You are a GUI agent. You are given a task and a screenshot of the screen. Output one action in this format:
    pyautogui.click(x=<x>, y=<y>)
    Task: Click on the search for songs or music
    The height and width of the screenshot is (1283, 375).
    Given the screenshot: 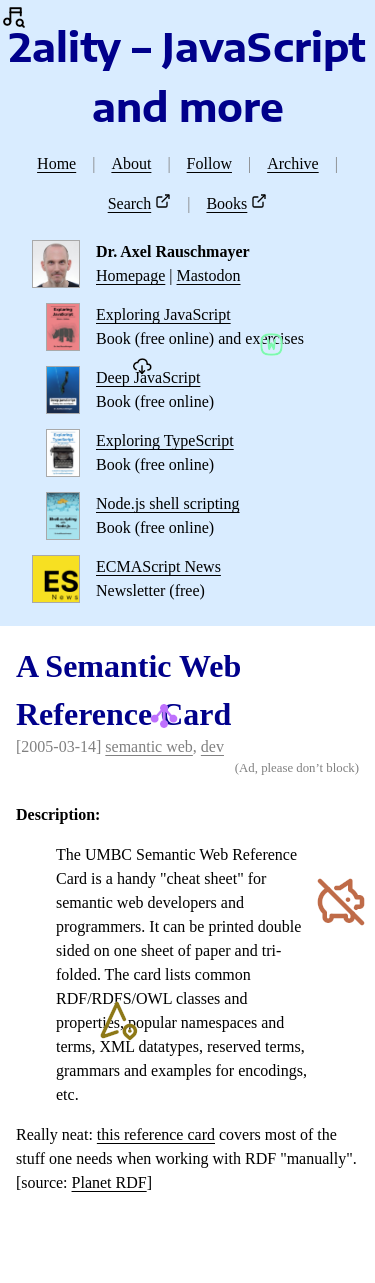 What is the action you would take?
    pyautogui.click(x=13, y=16)
    